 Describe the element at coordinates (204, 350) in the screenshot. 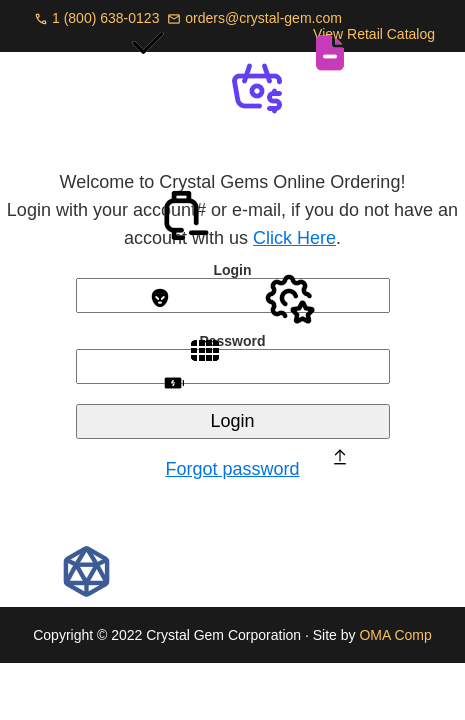

I see `switch to comfortable grid view` at that location.